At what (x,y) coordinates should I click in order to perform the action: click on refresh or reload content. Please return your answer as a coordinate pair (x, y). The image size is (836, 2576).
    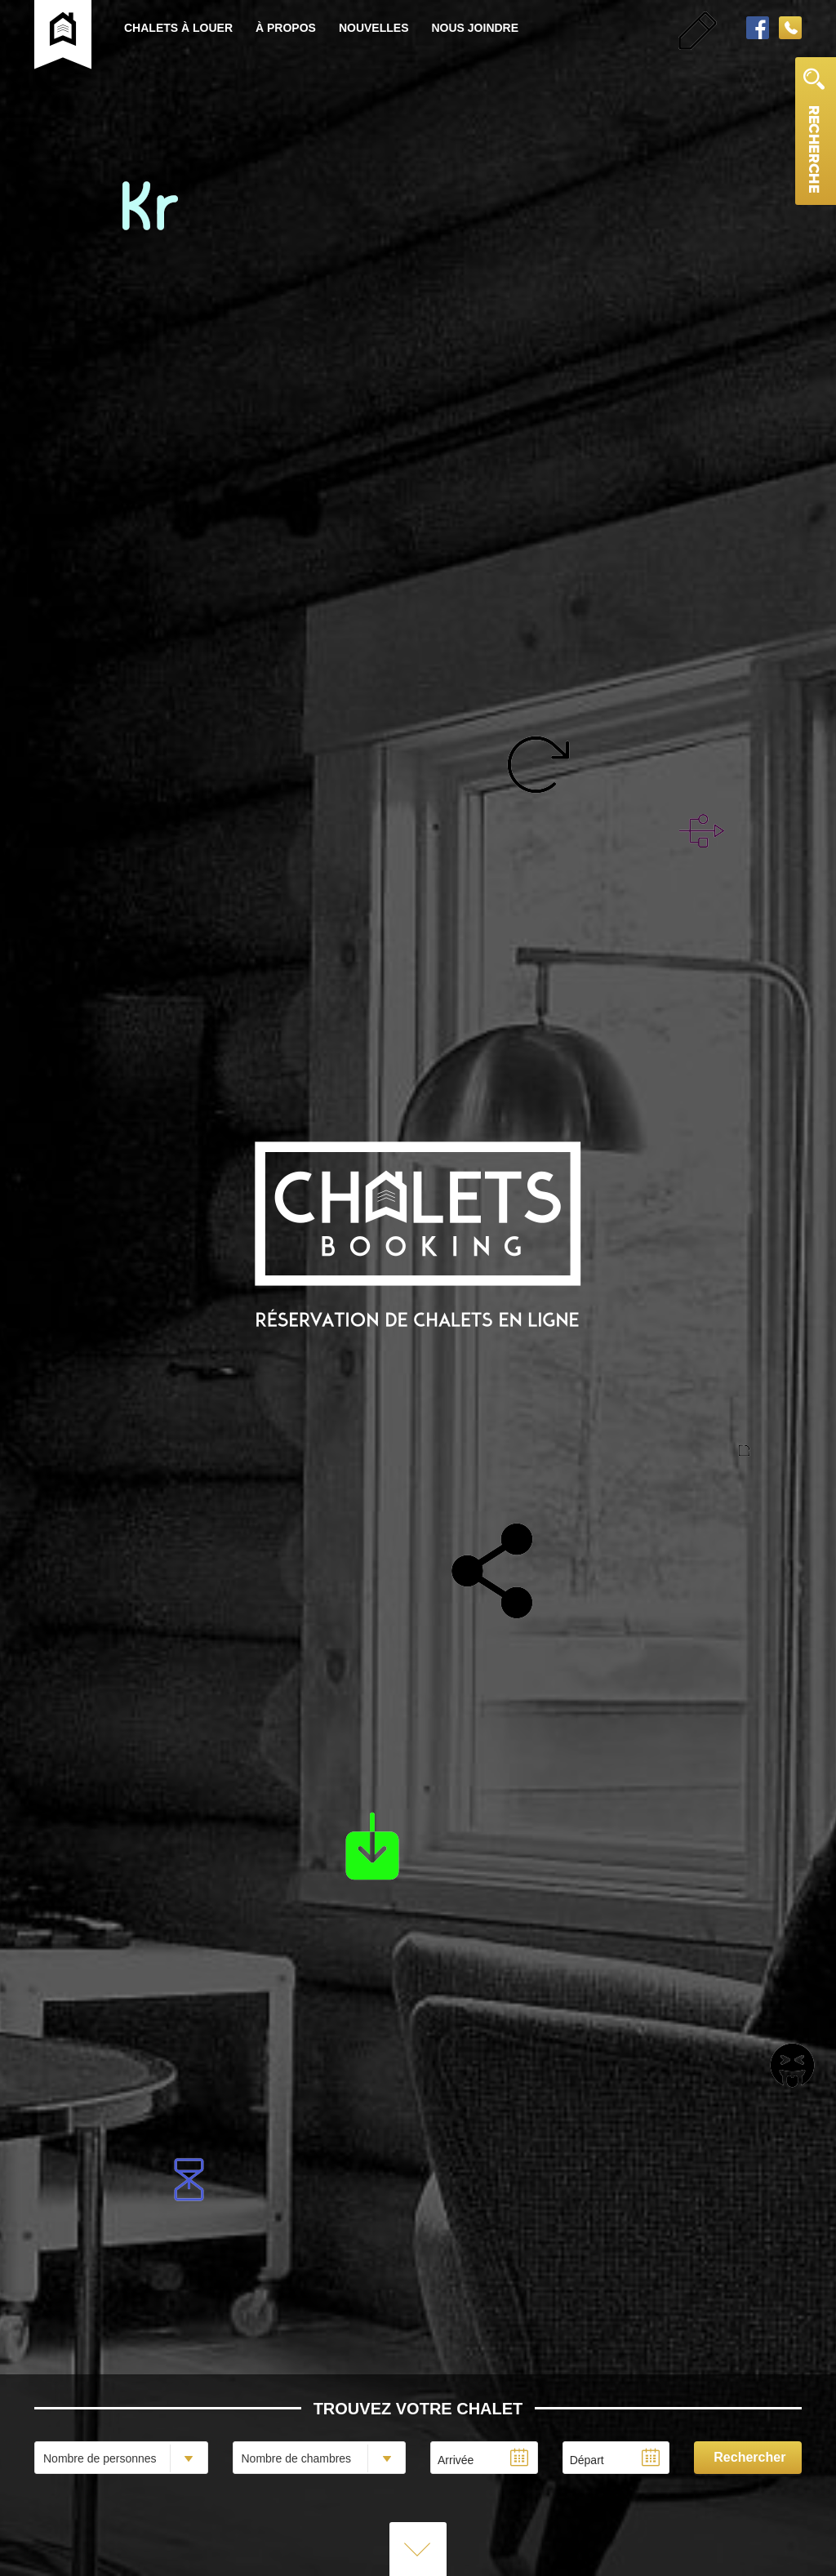
    Looking at the image, I should click on (536, 764).